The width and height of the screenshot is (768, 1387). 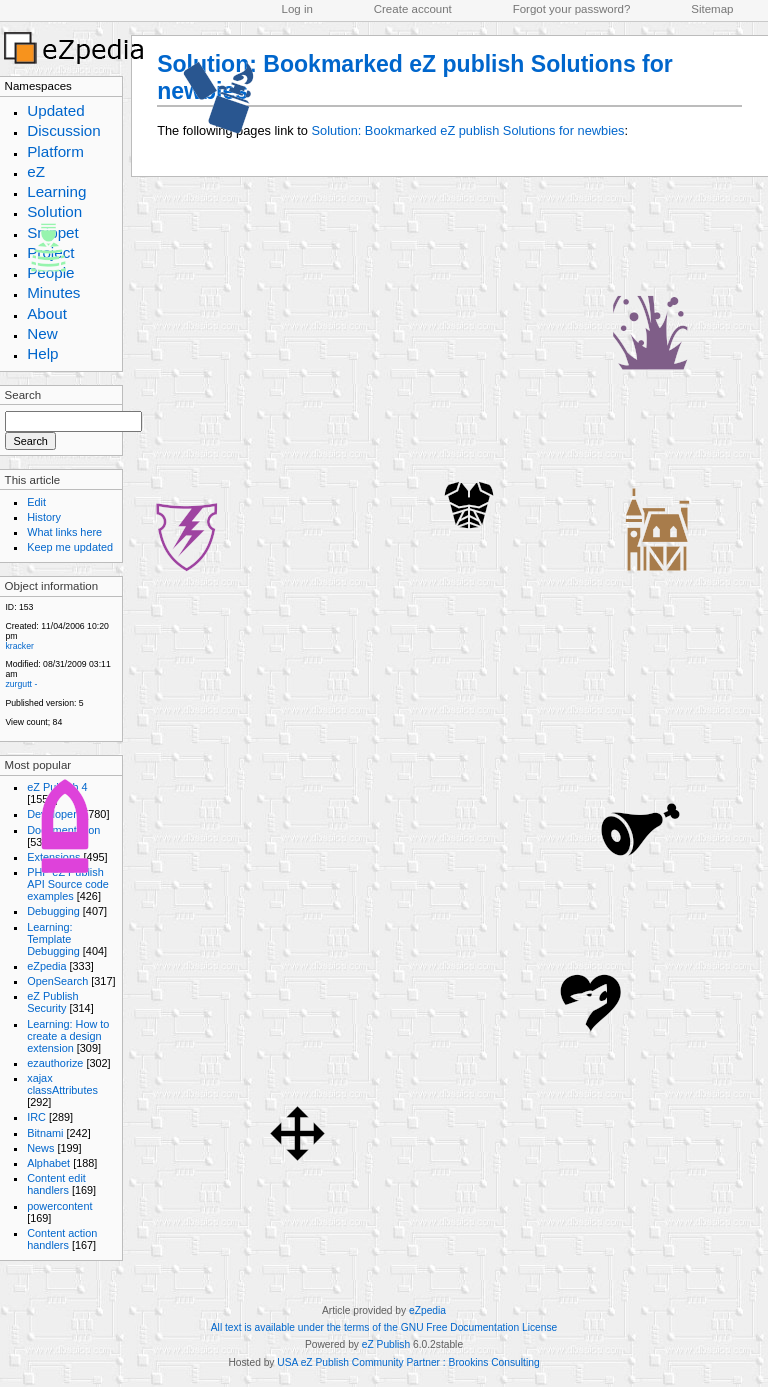 I want to click on select rifle weapon in game inventory, so click(x=65, y=826).